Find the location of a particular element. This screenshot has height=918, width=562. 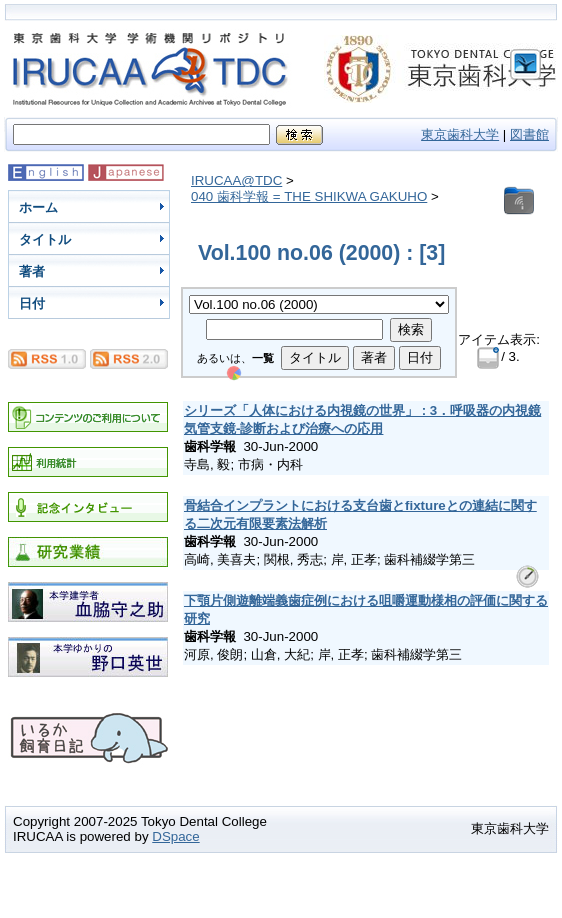

open shotwell photo manager is located at coordinates (525, 64).